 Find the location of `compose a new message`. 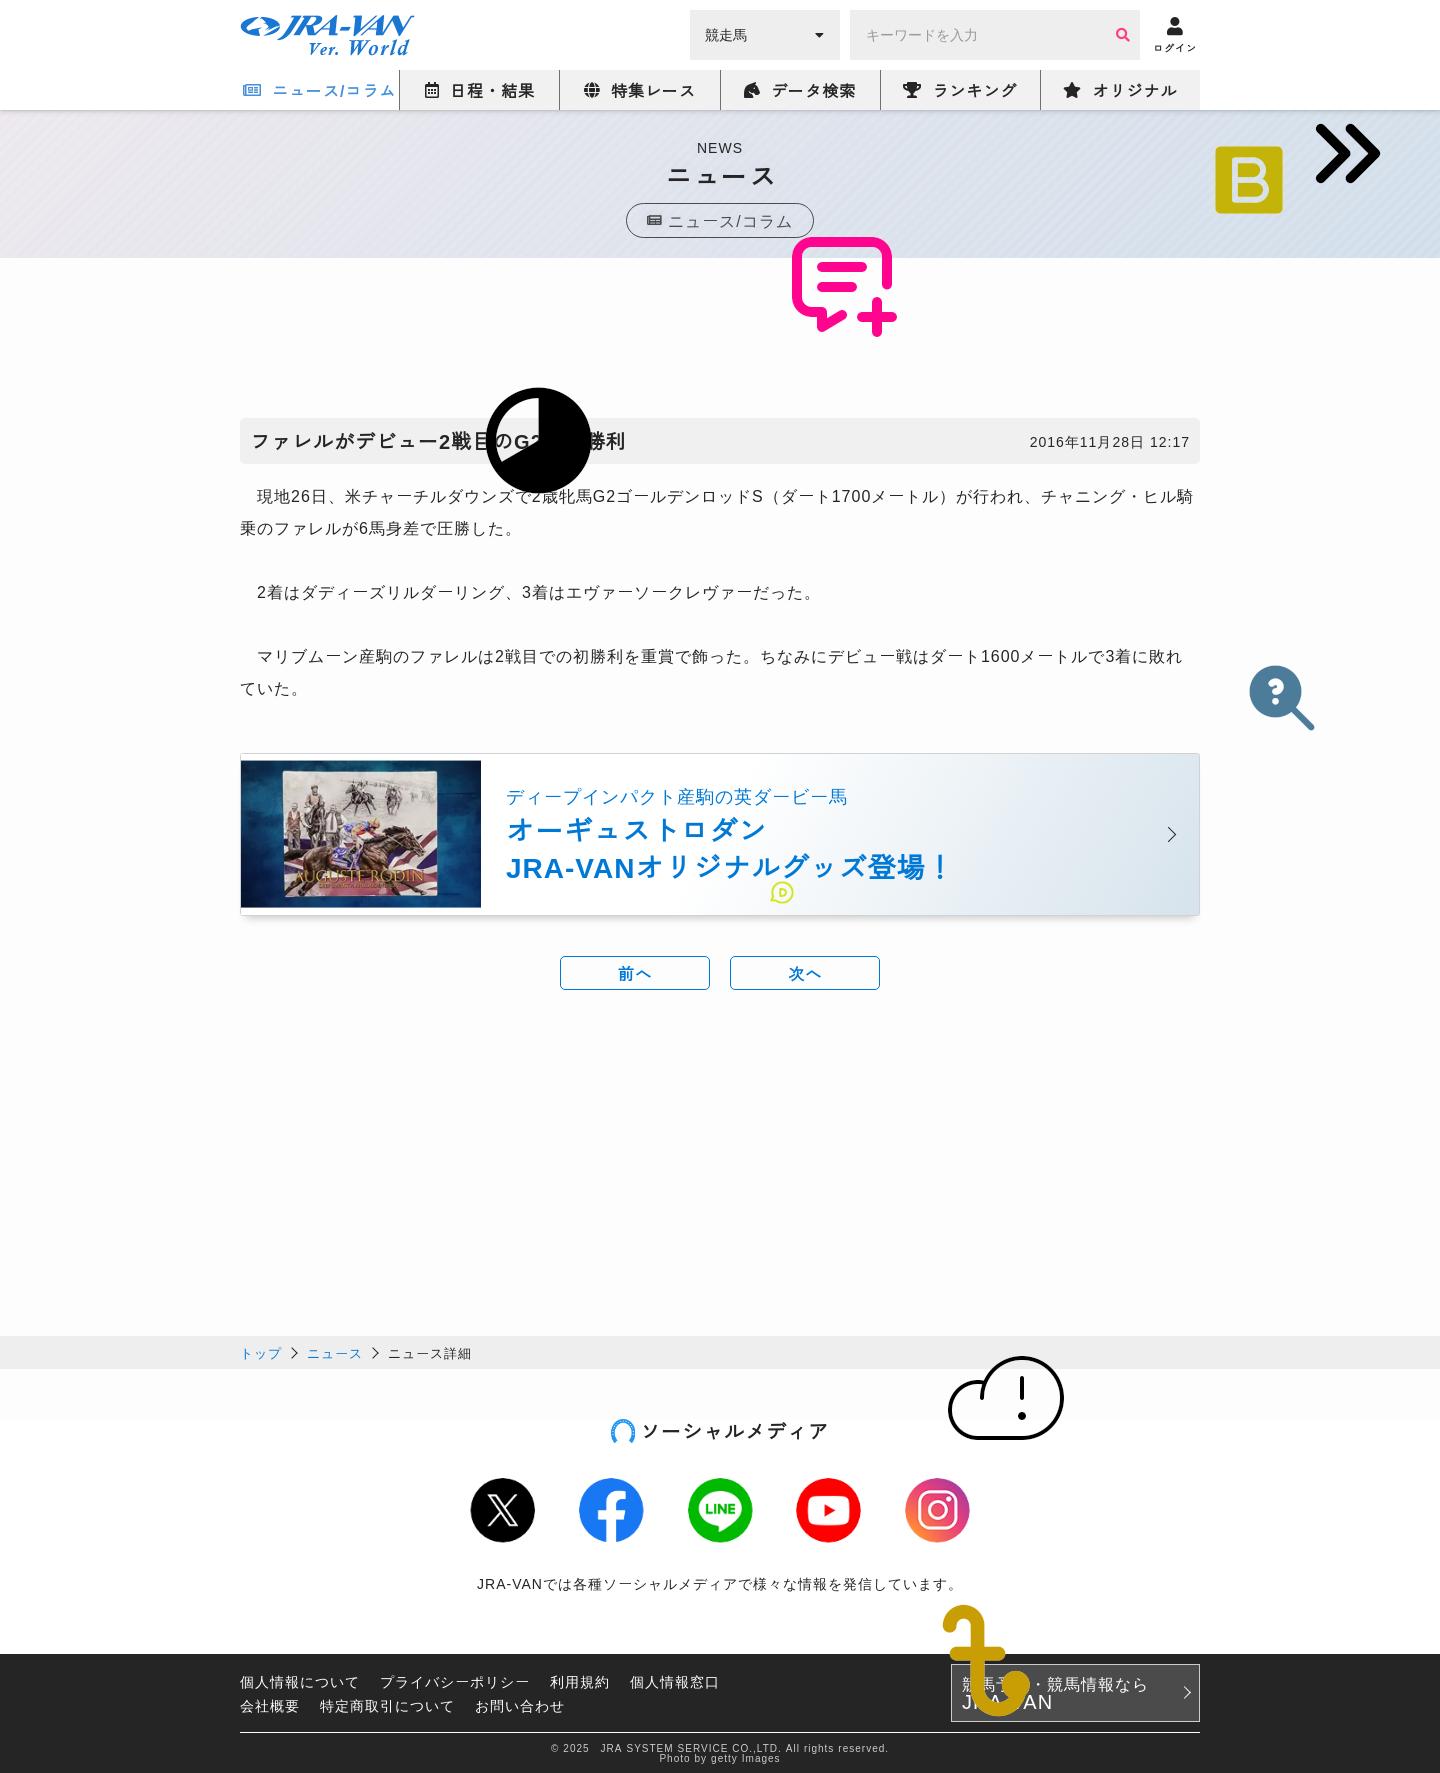

compose a new message is located at coordinates (842, 282).